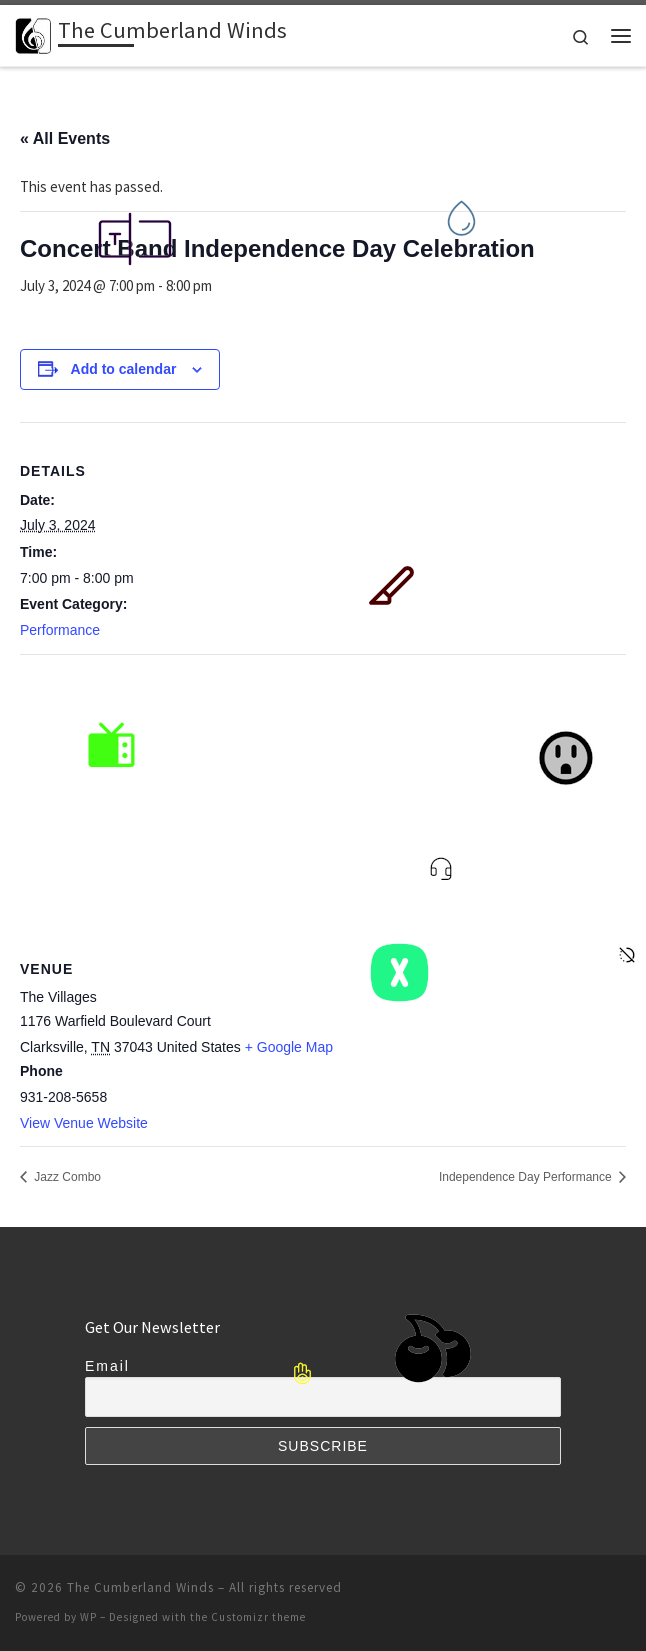 The width and height of the screenshot is (646, 1651). Describe the element at coordinates (566, 758) in the screenshot. I see `indicates power outlet or electrical socket availability` at that location.